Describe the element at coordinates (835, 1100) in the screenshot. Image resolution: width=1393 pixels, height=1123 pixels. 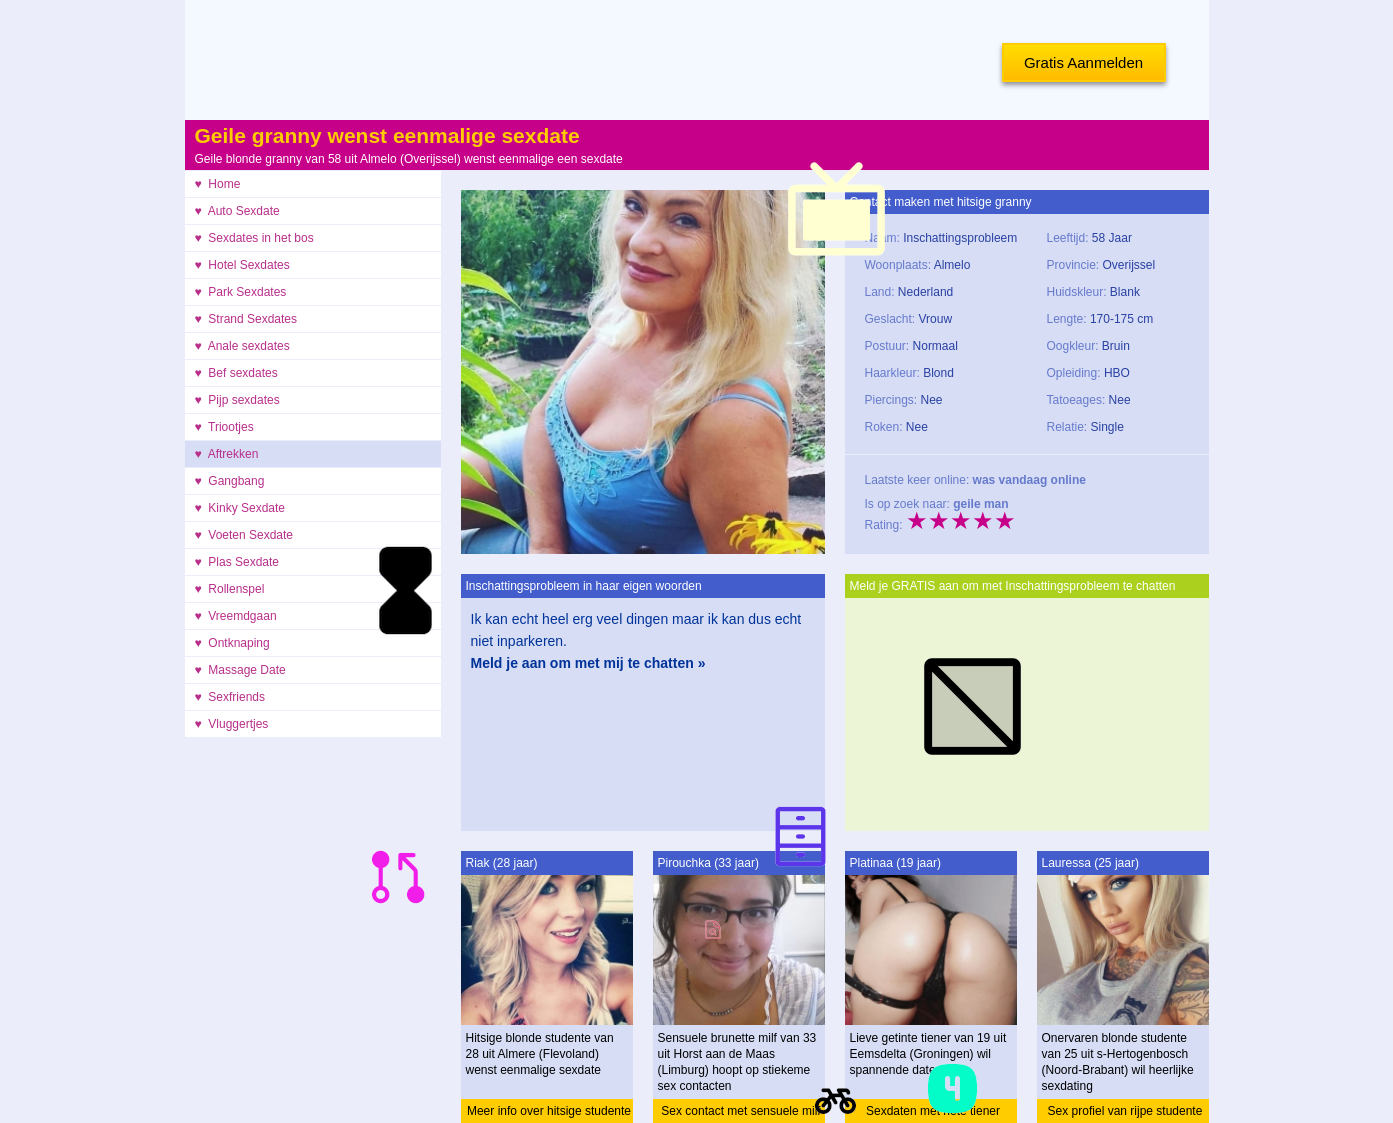
I see `access bike rental or cycling options` at that location.